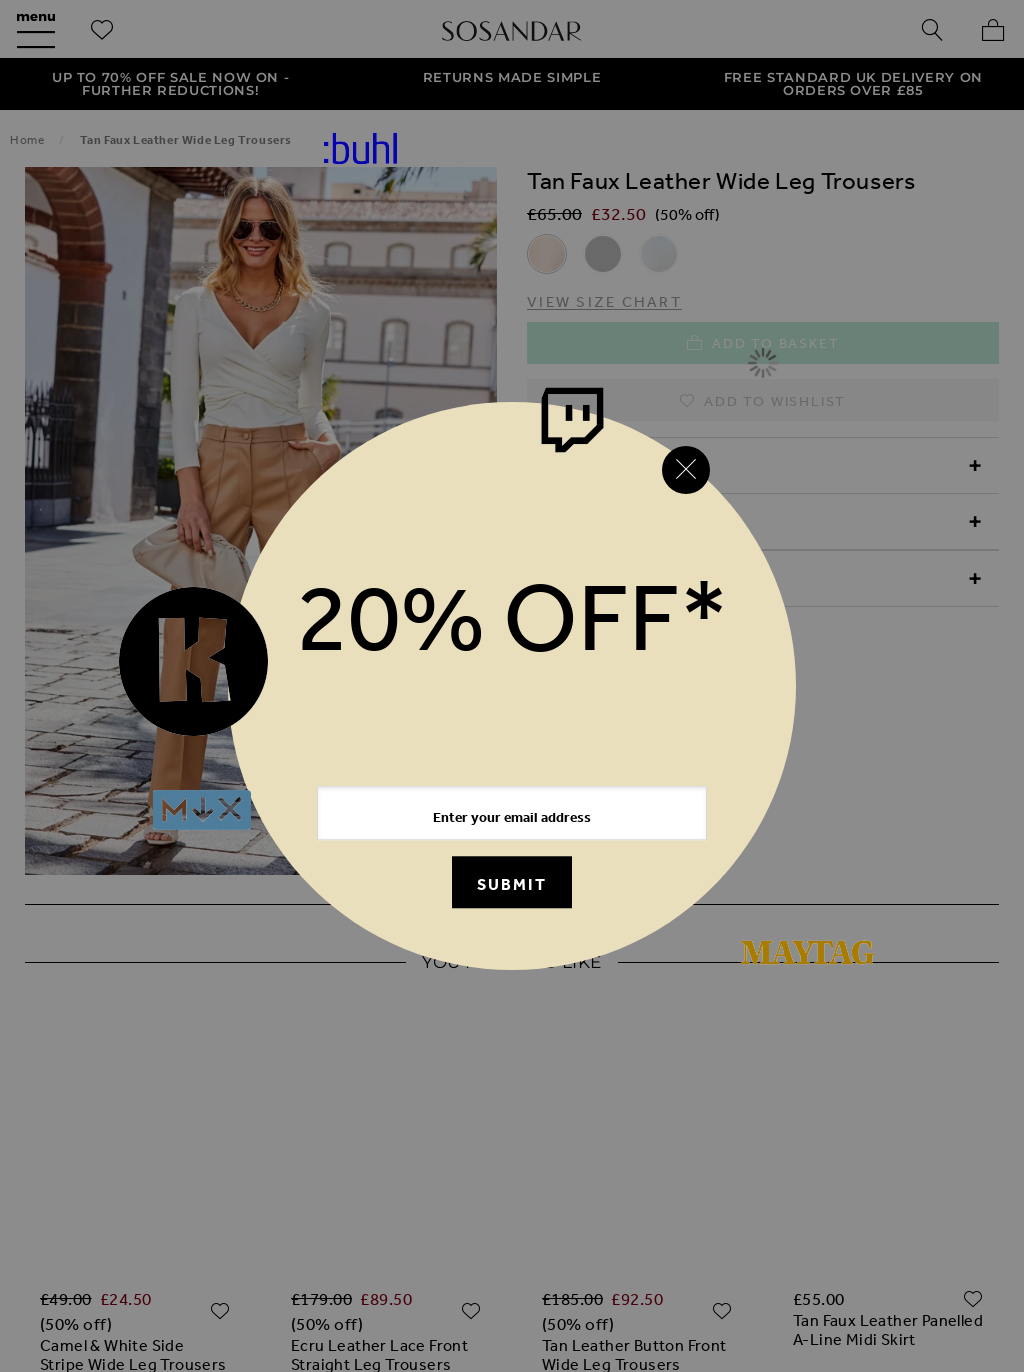 The image size is (1024, 1372). Describe the element at coordinates (193, 661) in the screenshot. I see `konva javascript library logo` at that location.